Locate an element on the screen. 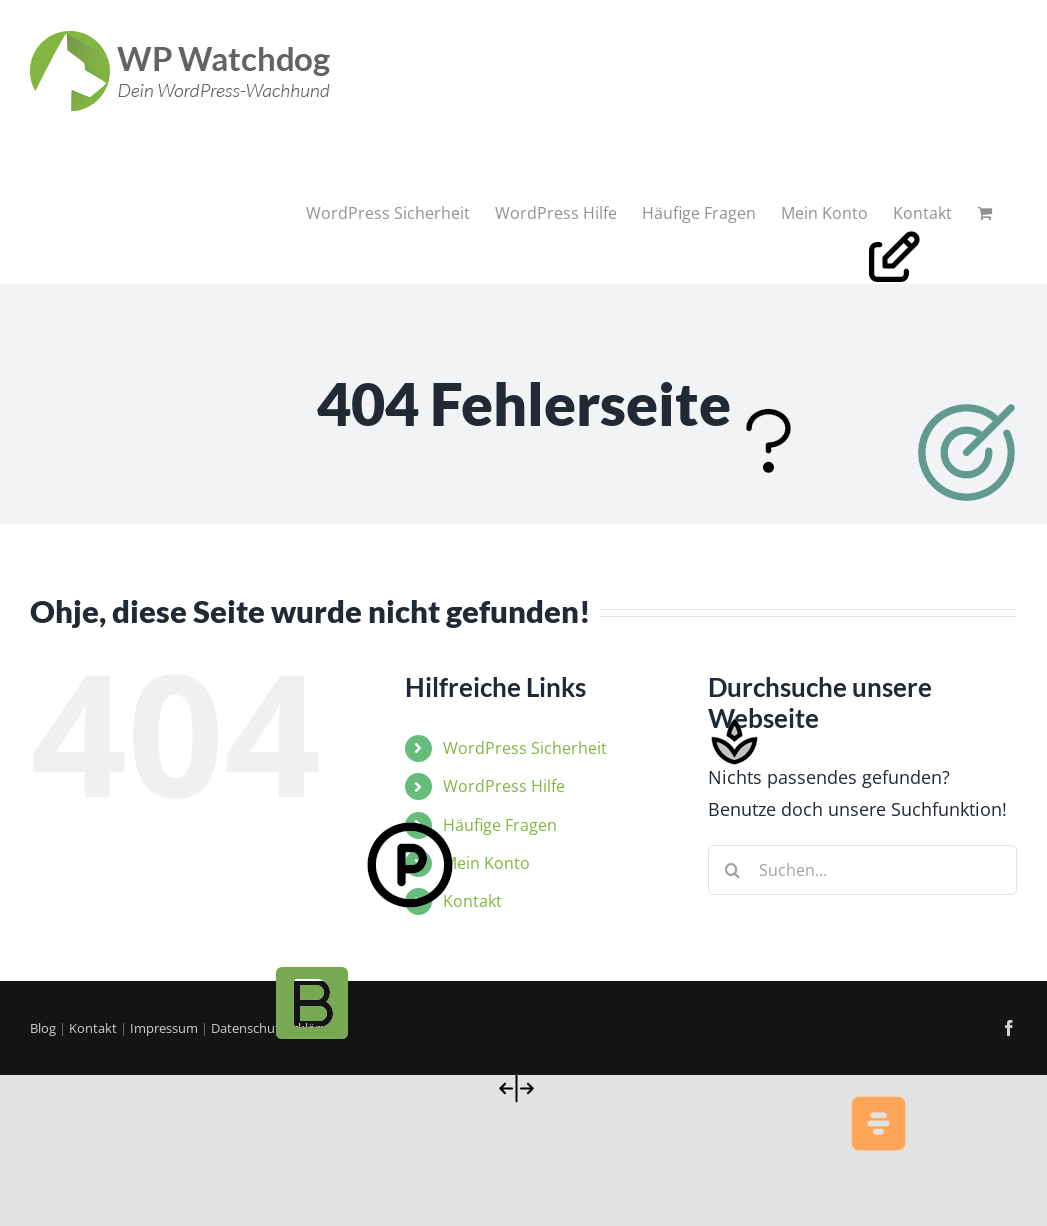  edit this item is located at coordinates (893, 258).